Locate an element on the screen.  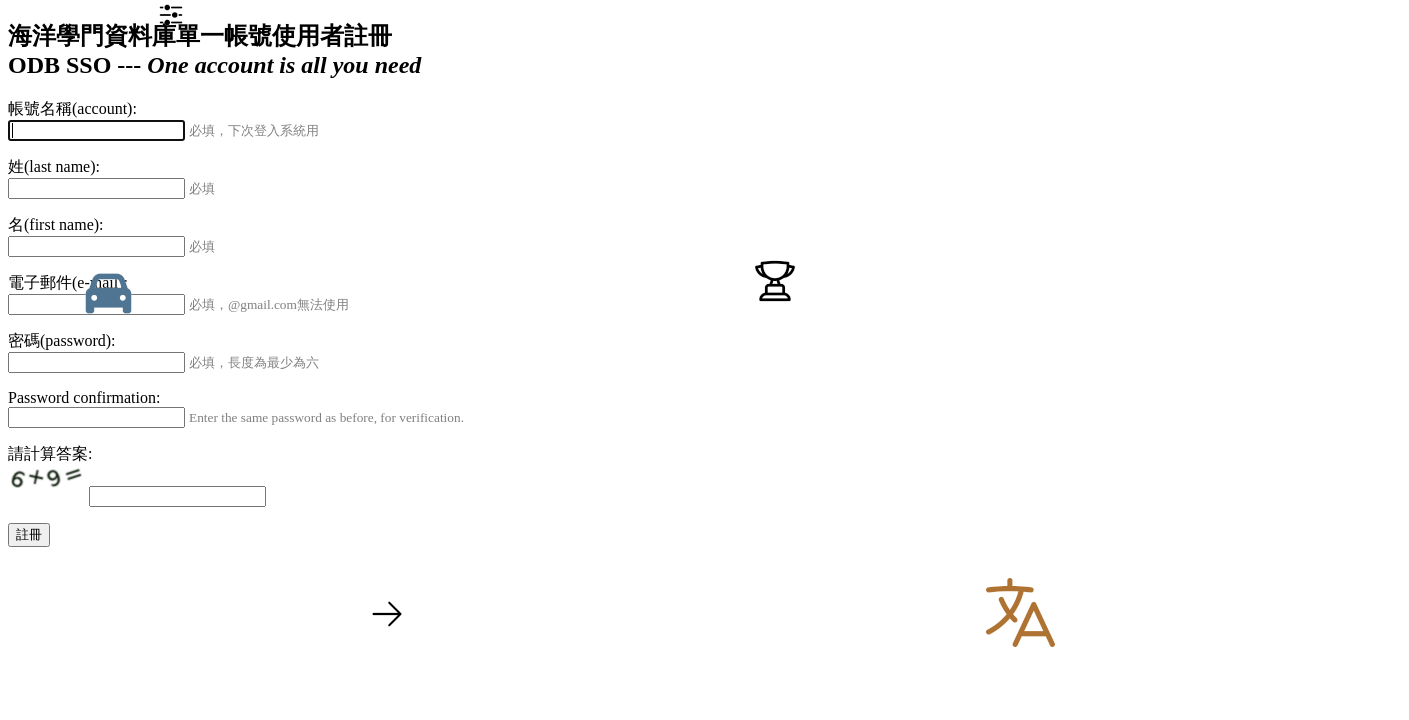
adjust settings or preferences is located at coordinates (171, 15).